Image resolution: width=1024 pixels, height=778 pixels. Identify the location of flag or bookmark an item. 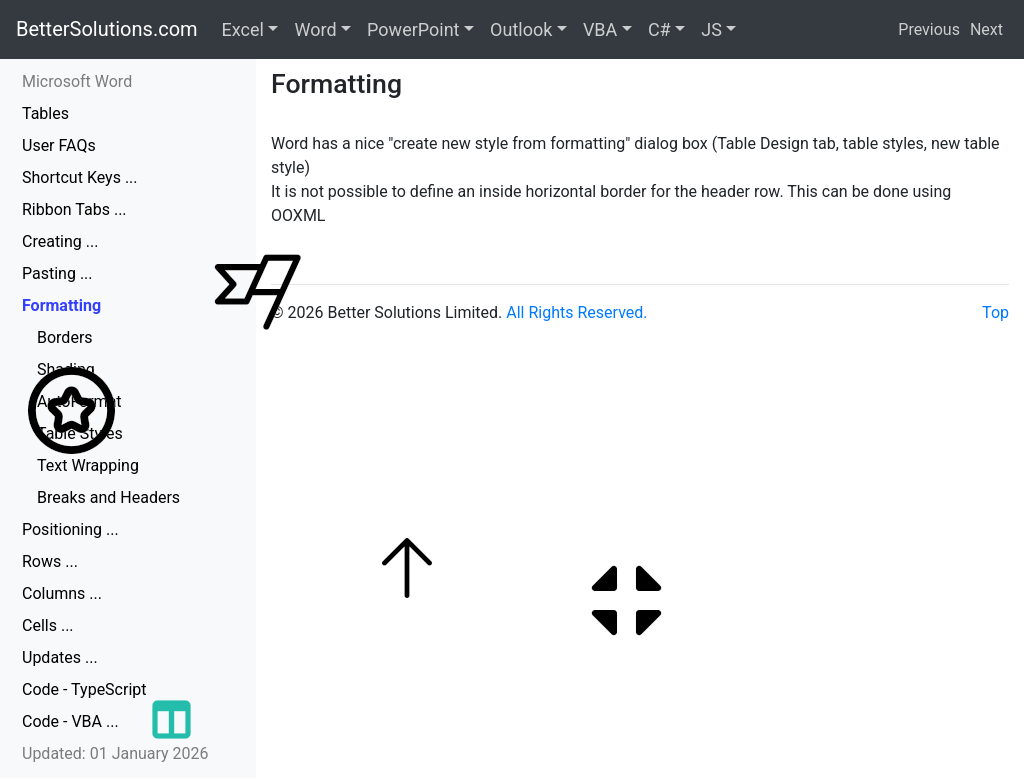
(257, 289).